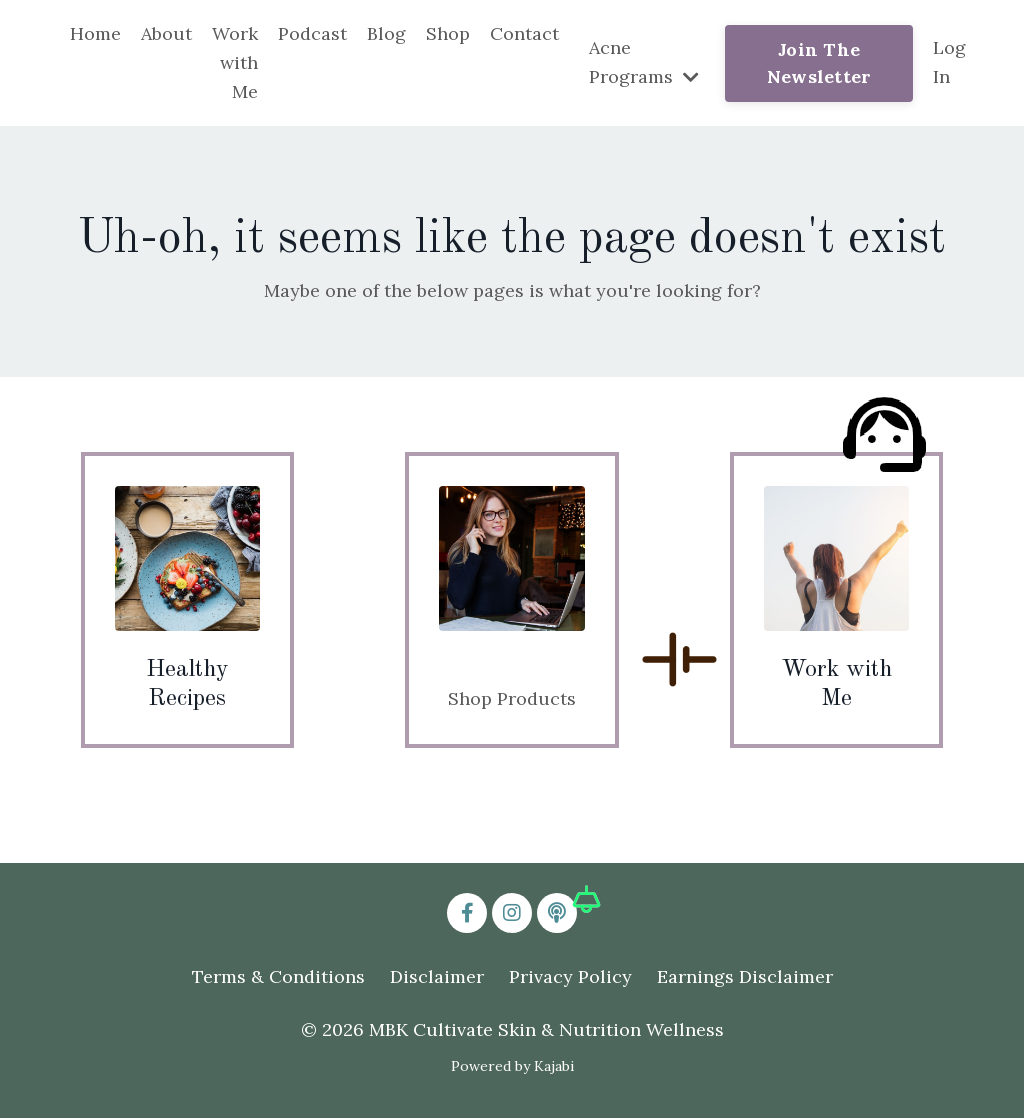  What do you see at coordinates (884, 434) in the screenshot?
I see `contact customer support` at bounding box center [884, 434].